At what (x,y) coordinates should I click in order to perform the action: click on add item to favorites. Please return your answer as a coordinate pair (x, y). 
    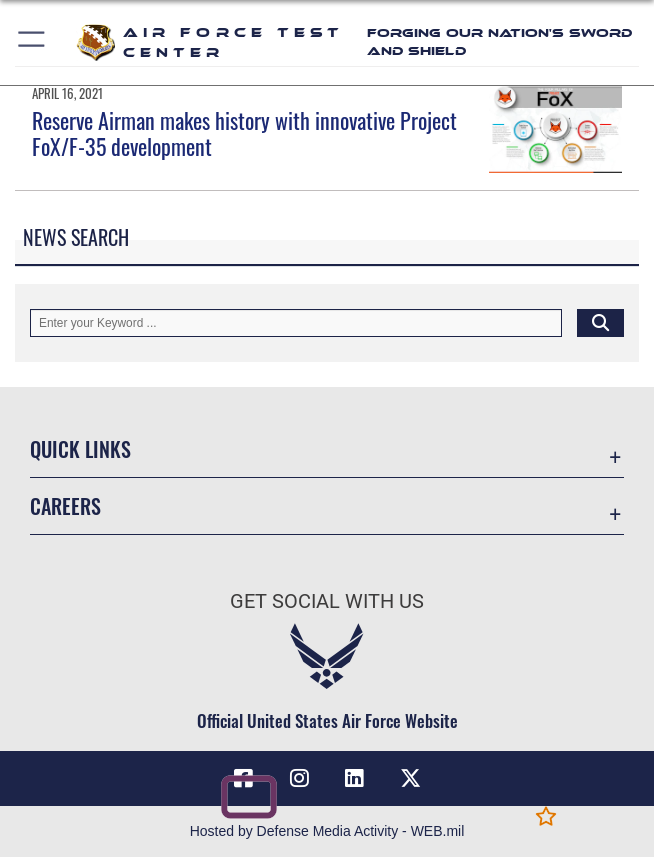
    Looking at the image, I should click on (546, 817).